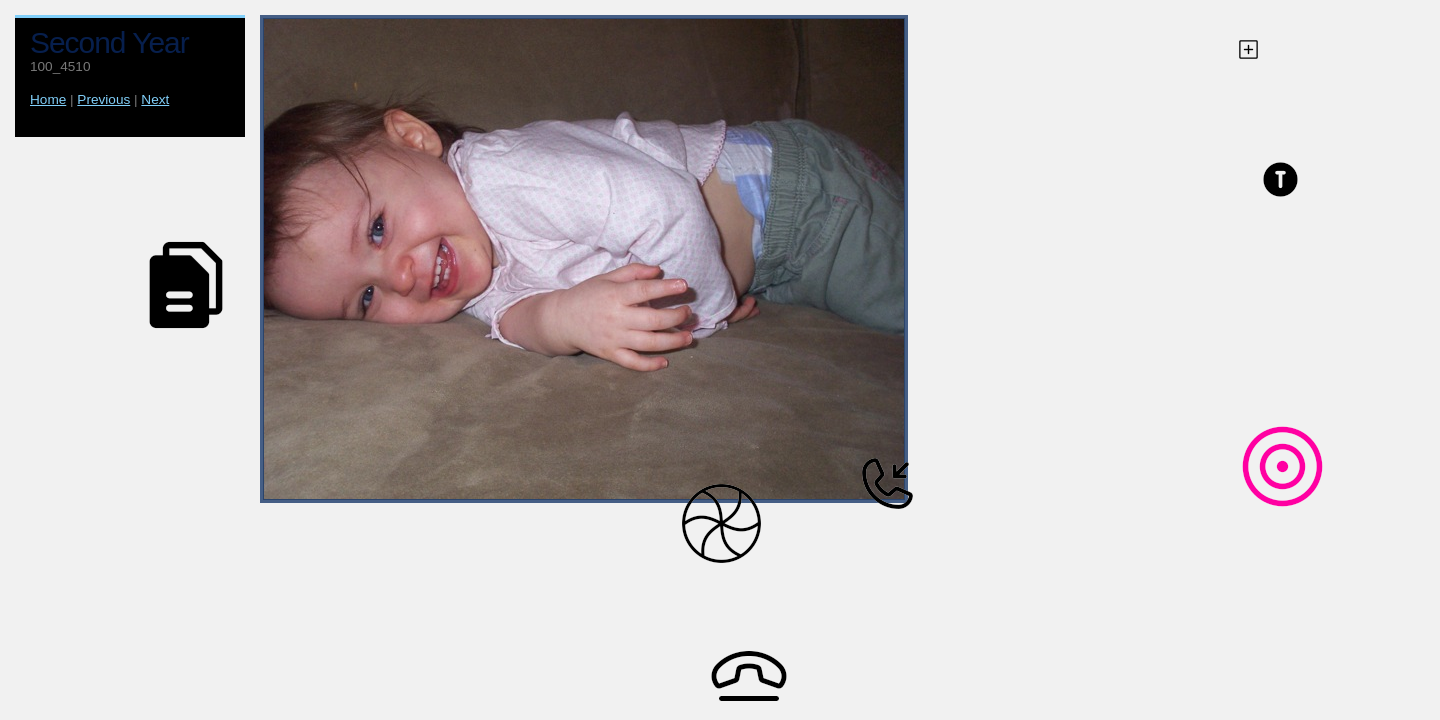  What do you see at coordinates (721, 523) in the screenshot?
I see `loading content in progress` at bounding box center [721, 523].